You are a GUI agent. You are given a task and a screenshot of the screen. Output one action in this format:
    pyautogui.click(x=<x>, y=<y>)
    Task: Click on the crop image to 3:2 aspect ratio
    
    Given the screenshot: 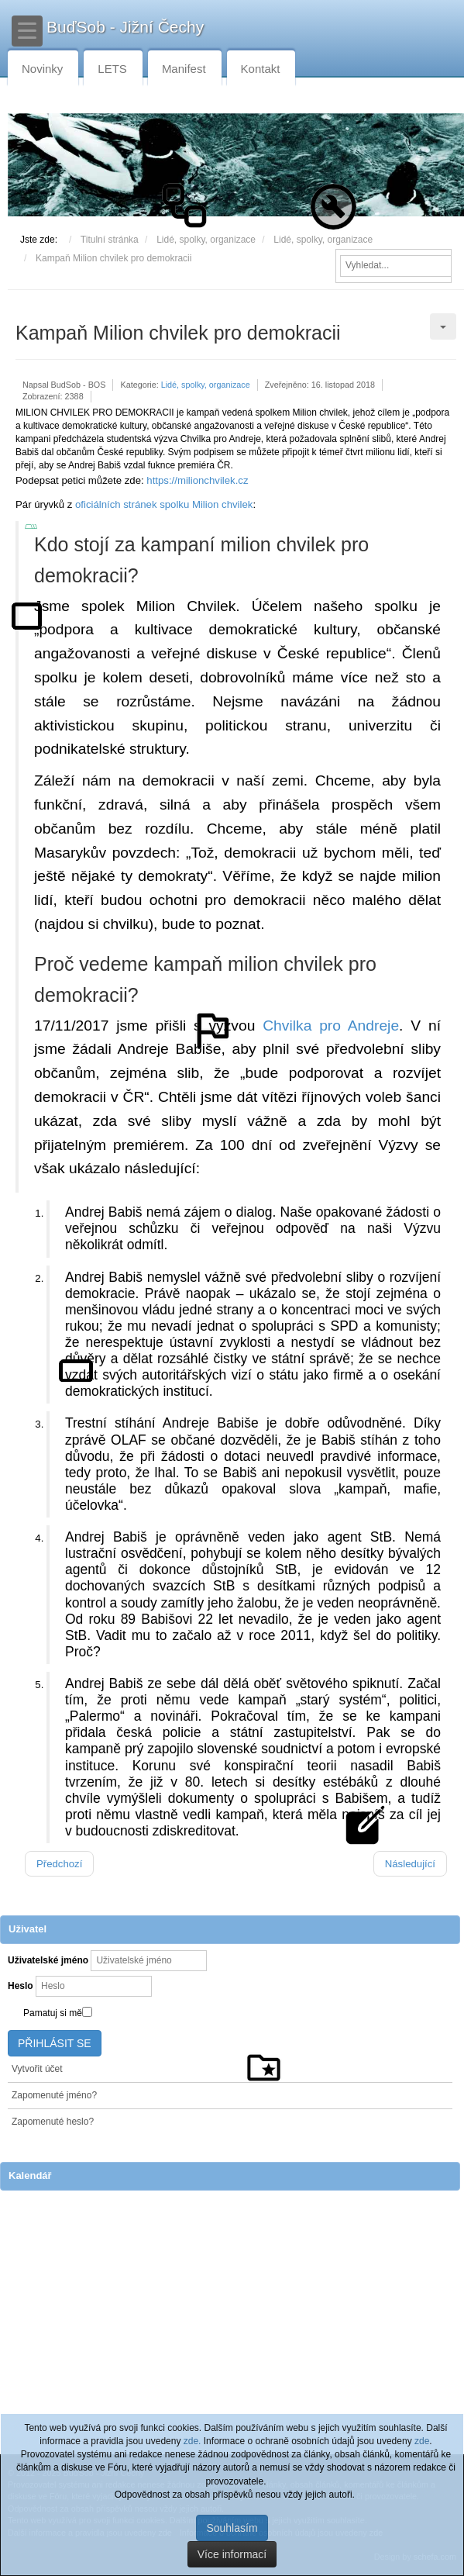 What is the action you would take?
    pyautogui.click(x=26, y=616)
    